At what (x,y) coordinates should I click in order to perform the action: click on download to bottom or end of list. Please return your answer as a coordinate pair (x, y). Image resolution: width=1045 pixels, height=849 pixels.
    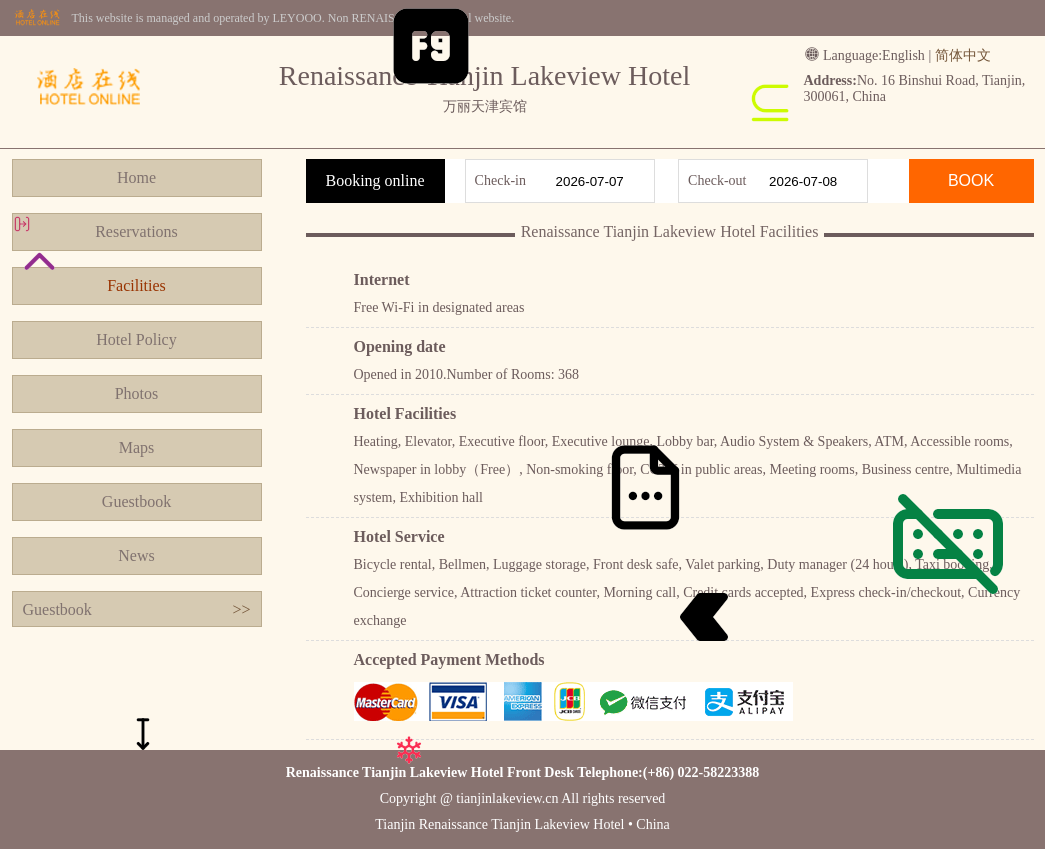
    Looking at the image, I should click on (143, 734).